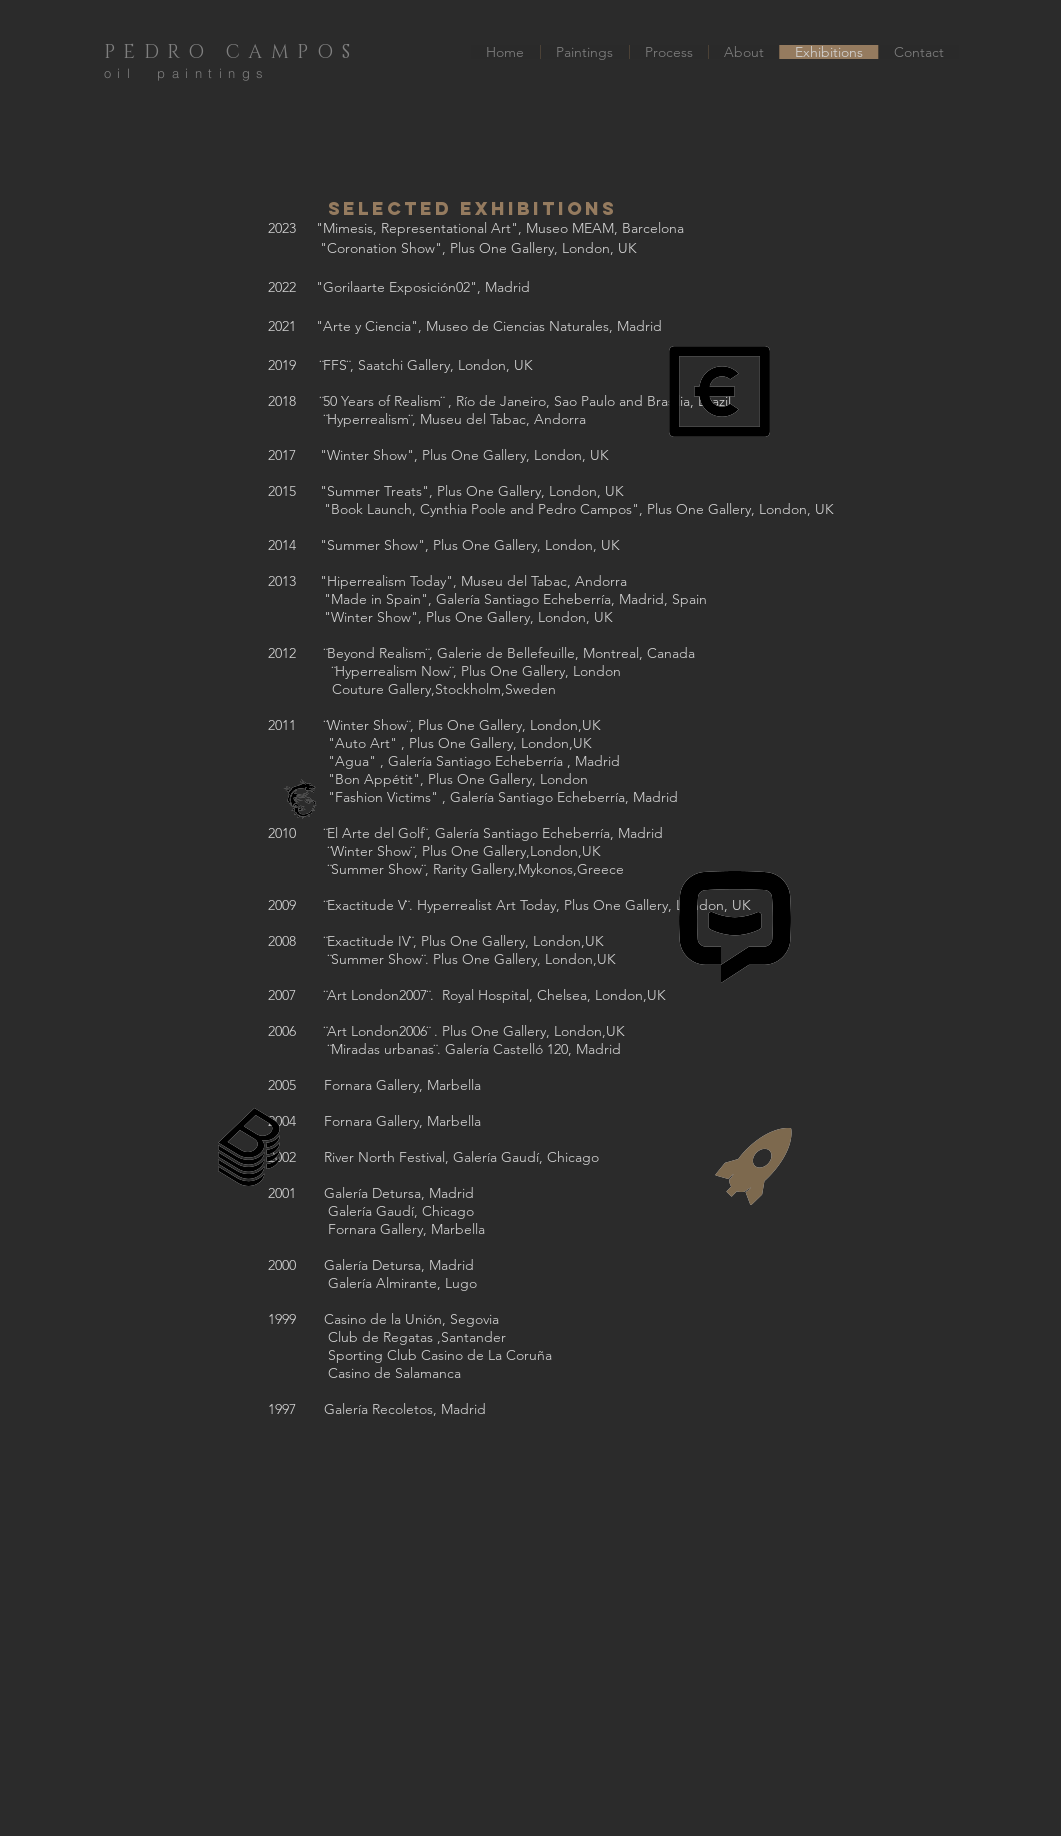  What do you see at coordinates (300, 799) in the screenshot?
I see `MSI brand logo` at bounding box center [300, 799].